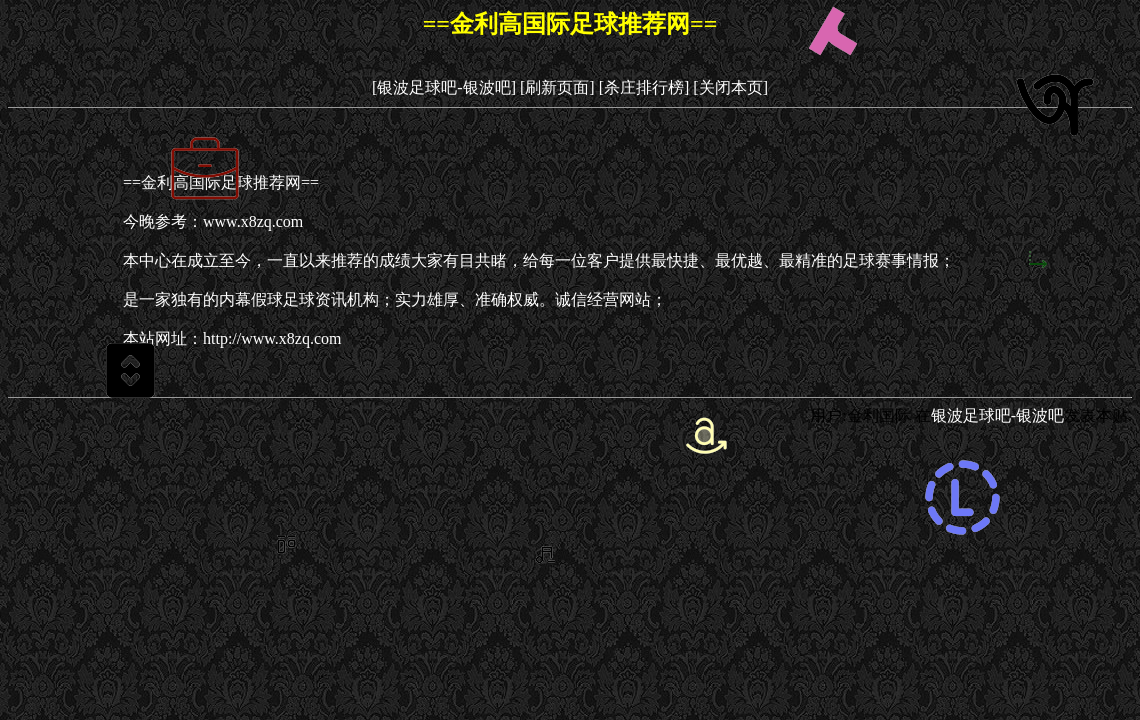 The width and height of the screenshot is (1140, 720). What do you see at coordinates (205, 171) in the screenshot?
I see `access work or business-related content` at bounding box center [205, 171].